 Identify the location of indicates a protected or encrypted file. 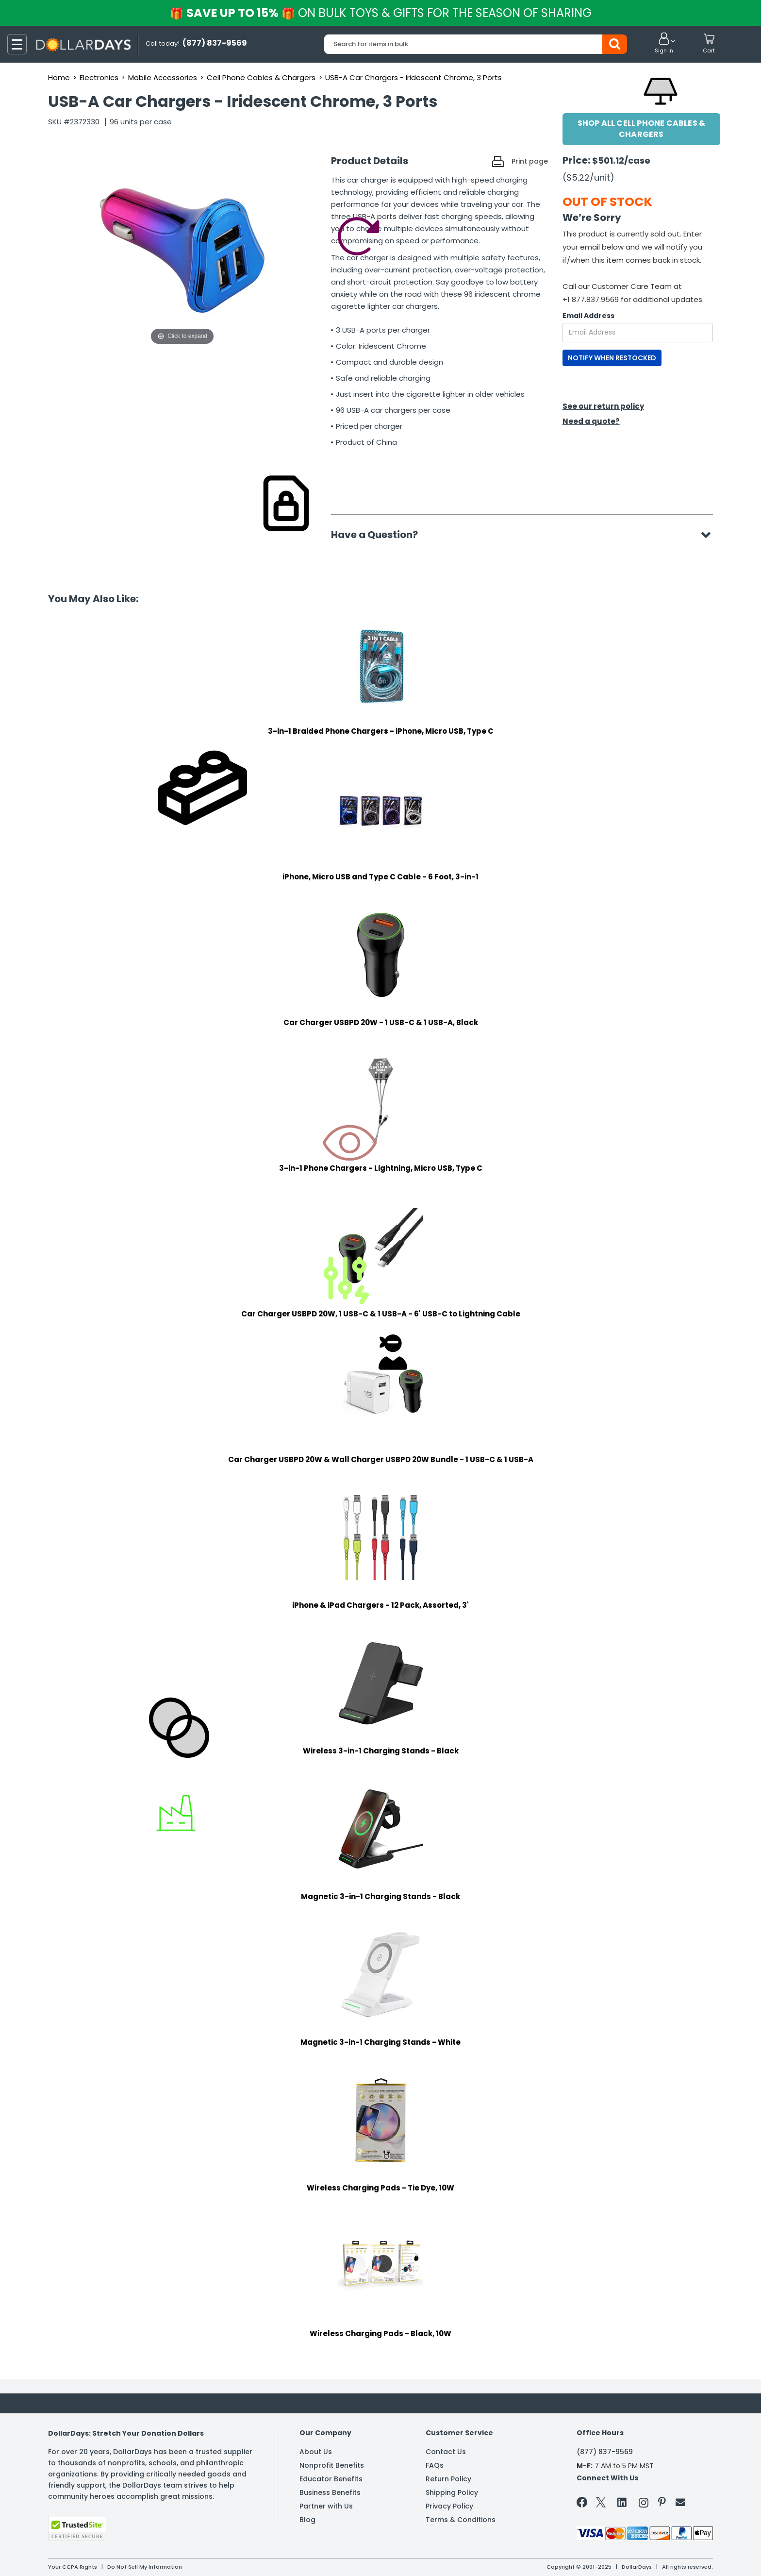
(286, 503).